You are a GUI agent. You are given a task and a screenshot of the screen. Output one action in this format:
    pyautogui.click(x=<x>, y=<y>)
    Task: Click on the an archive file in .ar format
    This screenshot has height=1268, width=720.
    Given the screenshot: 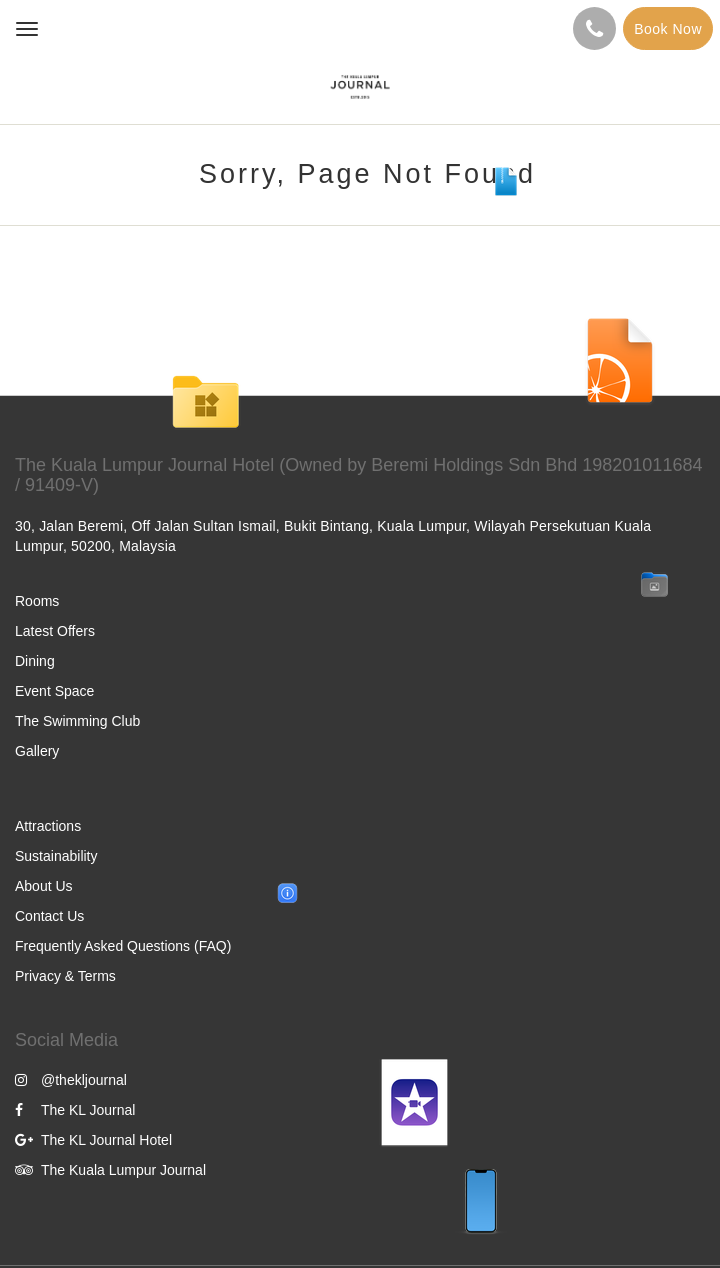 What is the action you would take?
    pyautogui.click(x=506, y=182)
    